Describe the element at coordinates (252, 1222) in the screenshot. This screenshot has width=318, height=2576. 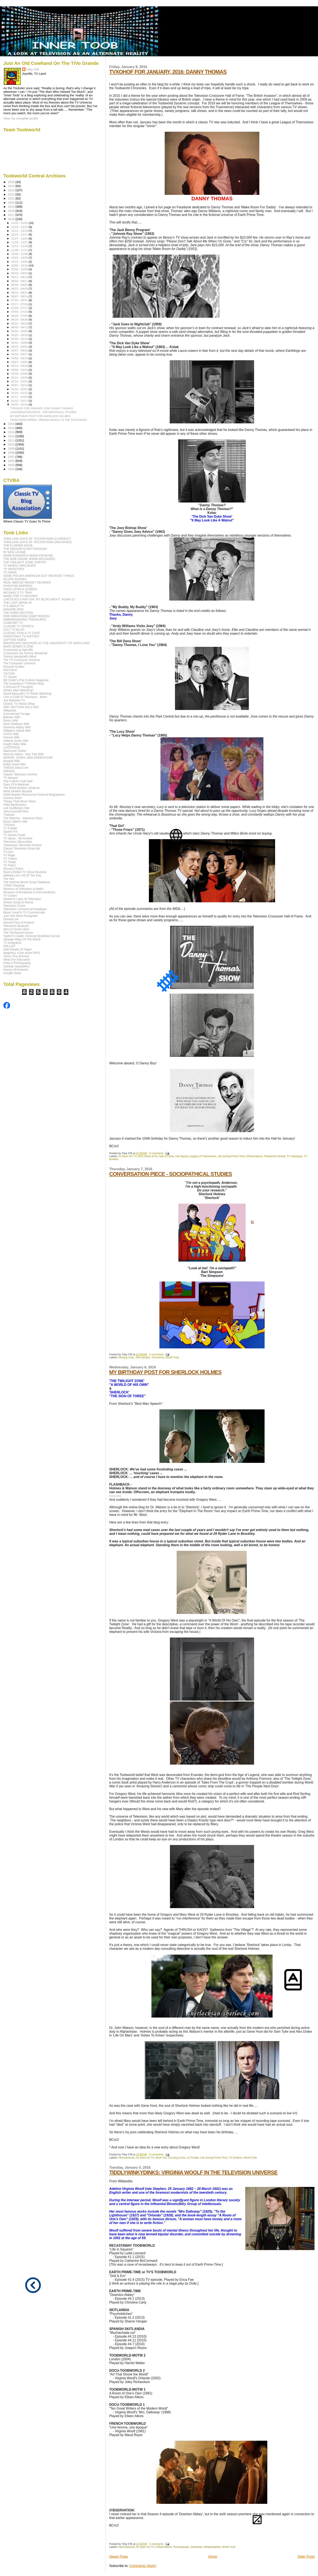
I see `remove bookmark from saved items` at that location.